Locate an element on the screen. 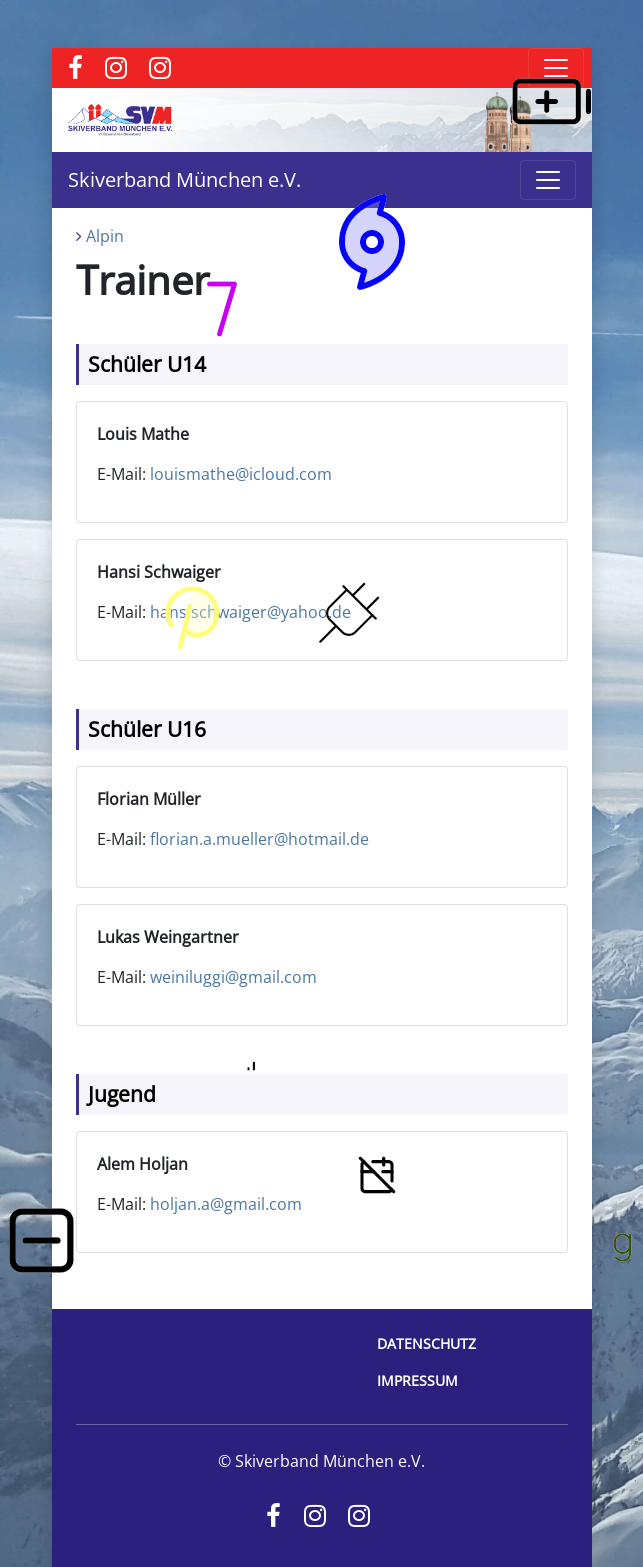 This screenshot has height=1567, width=643. add or extend battery life is located at coordinates (550, 101).